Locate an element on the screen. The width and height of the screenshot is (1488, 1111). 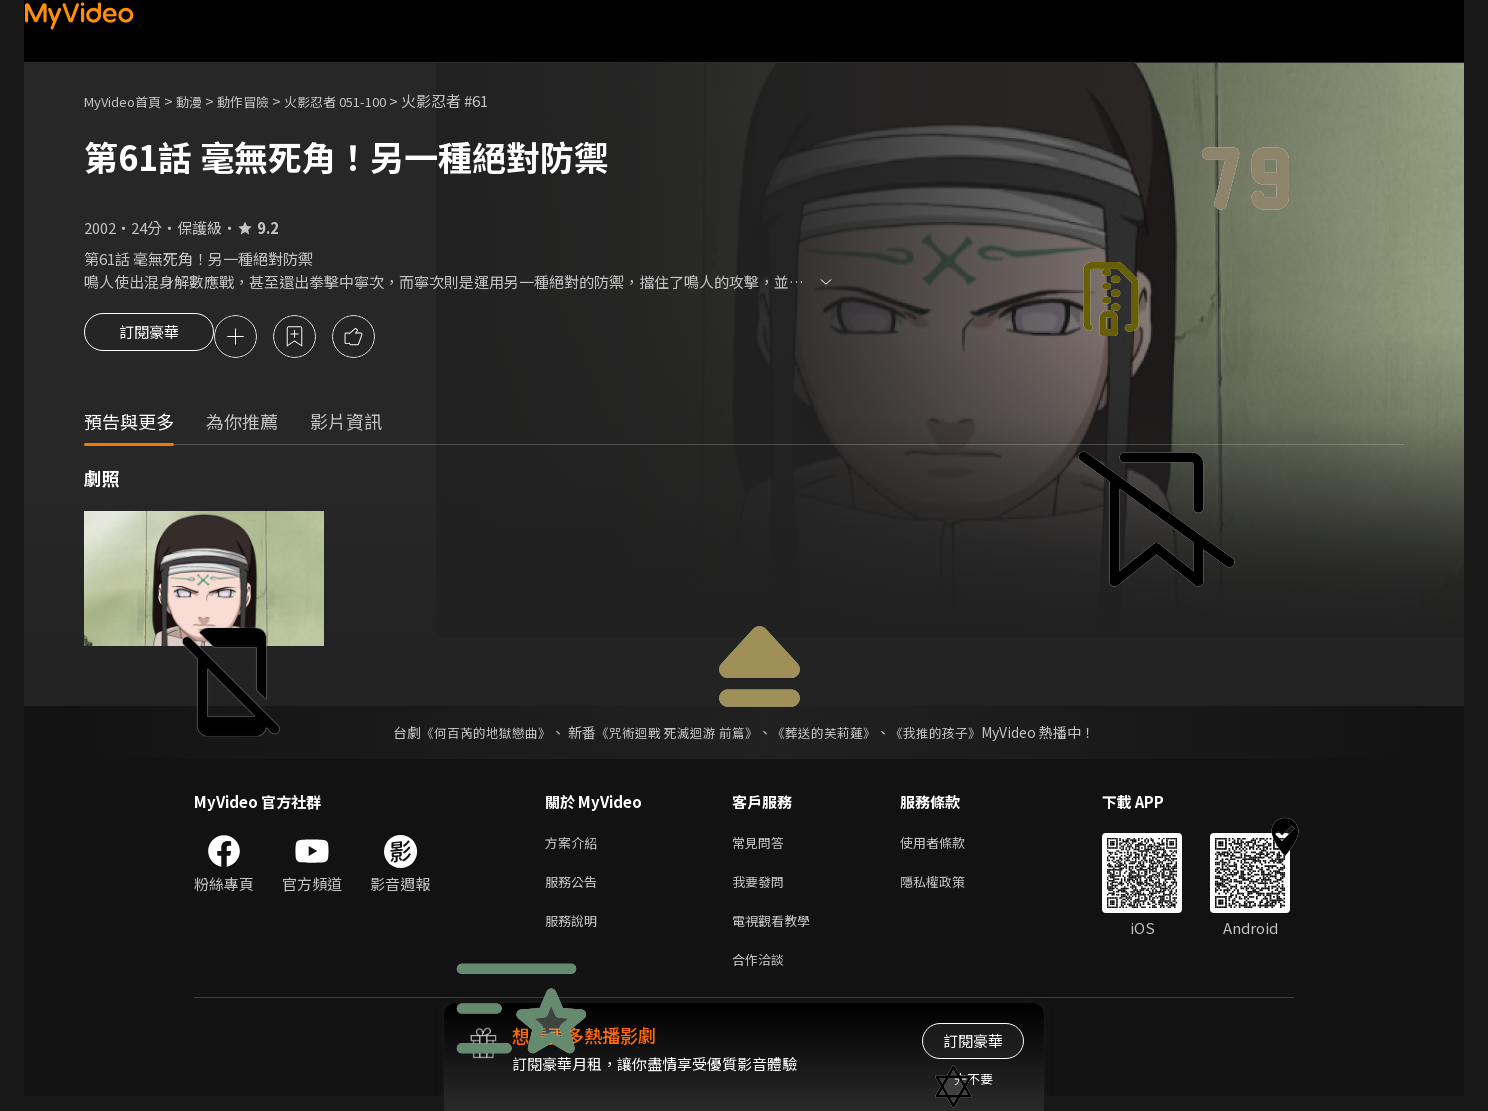
indicates jewish or hebrew-related content is located at coordinates (953, 1086).